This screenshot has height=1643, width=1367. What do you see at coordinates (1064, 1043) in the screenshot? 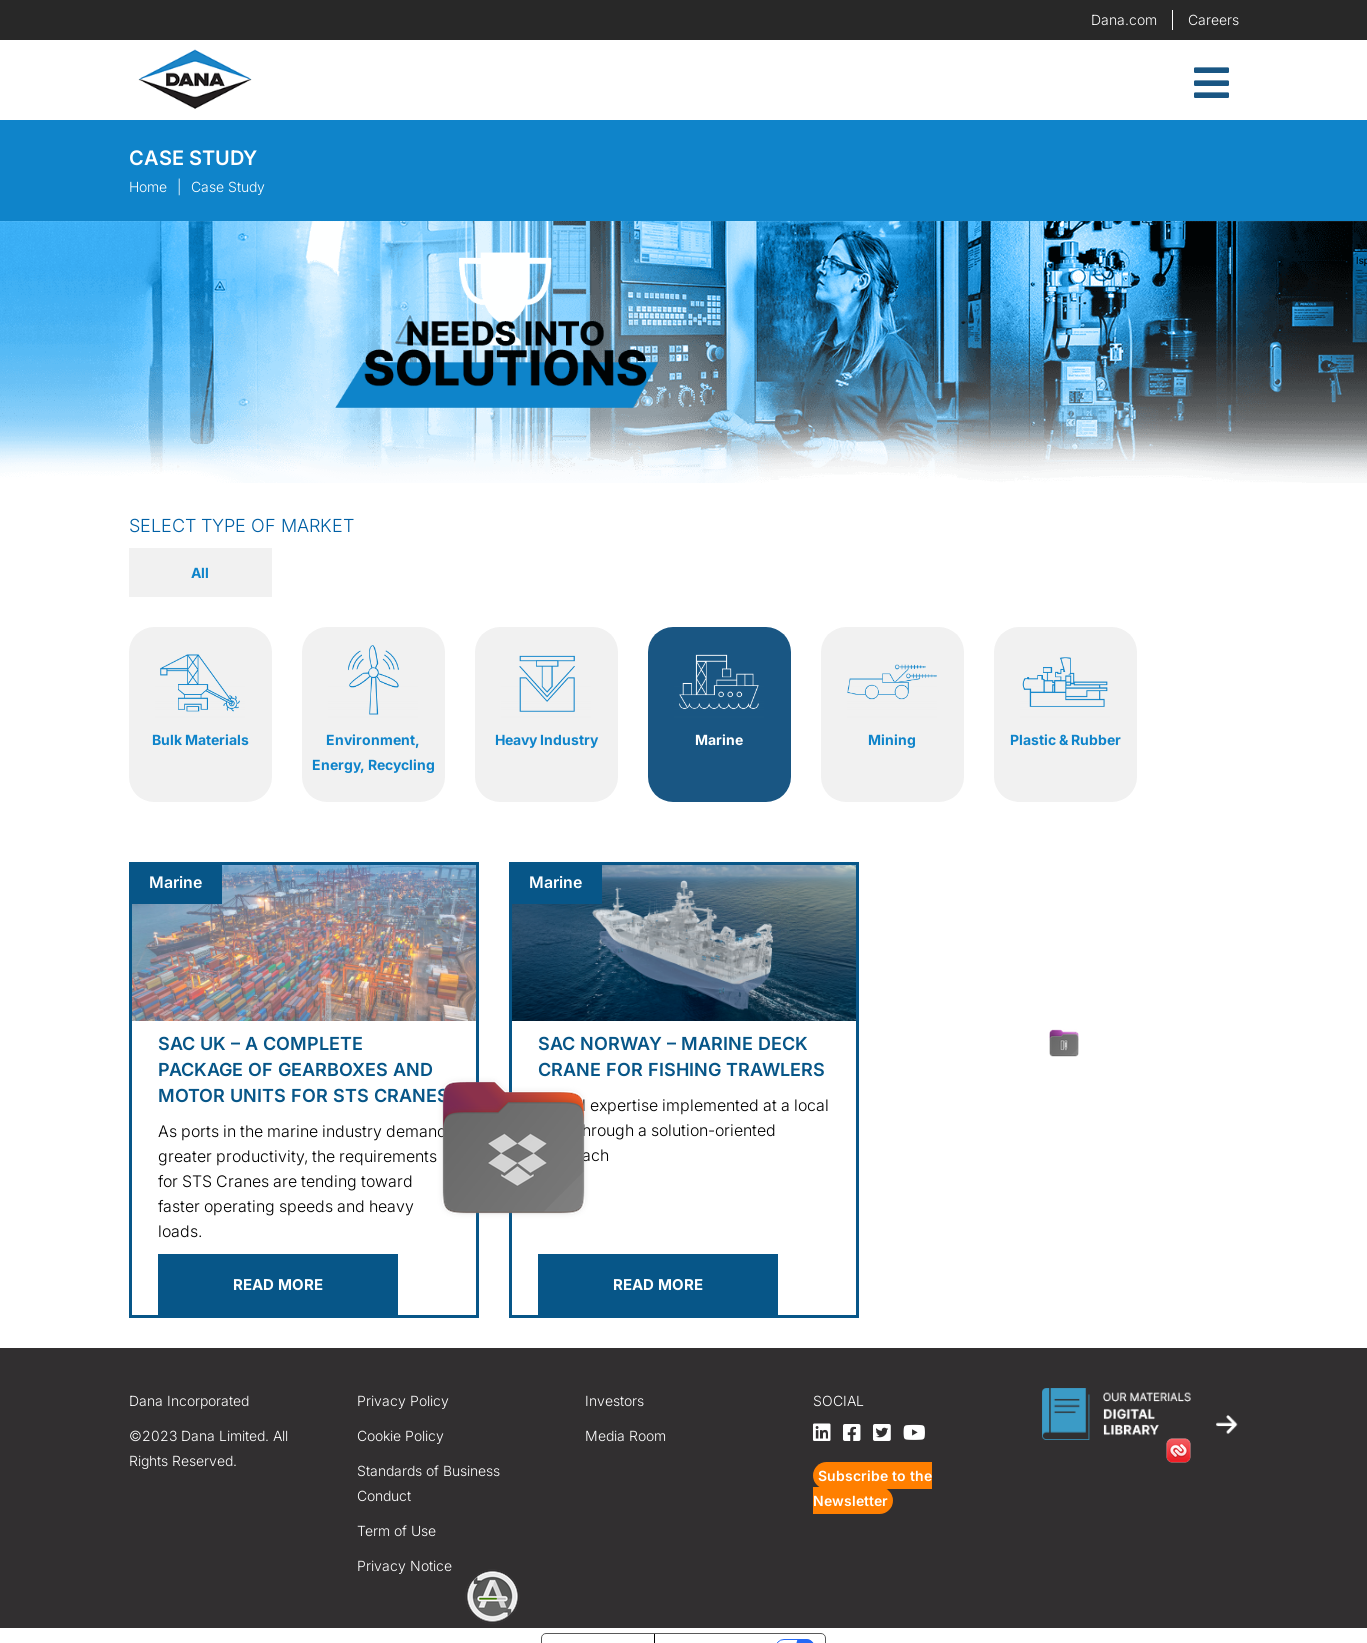
I see `access your templates folder` at bounding box center [1064, 1043].